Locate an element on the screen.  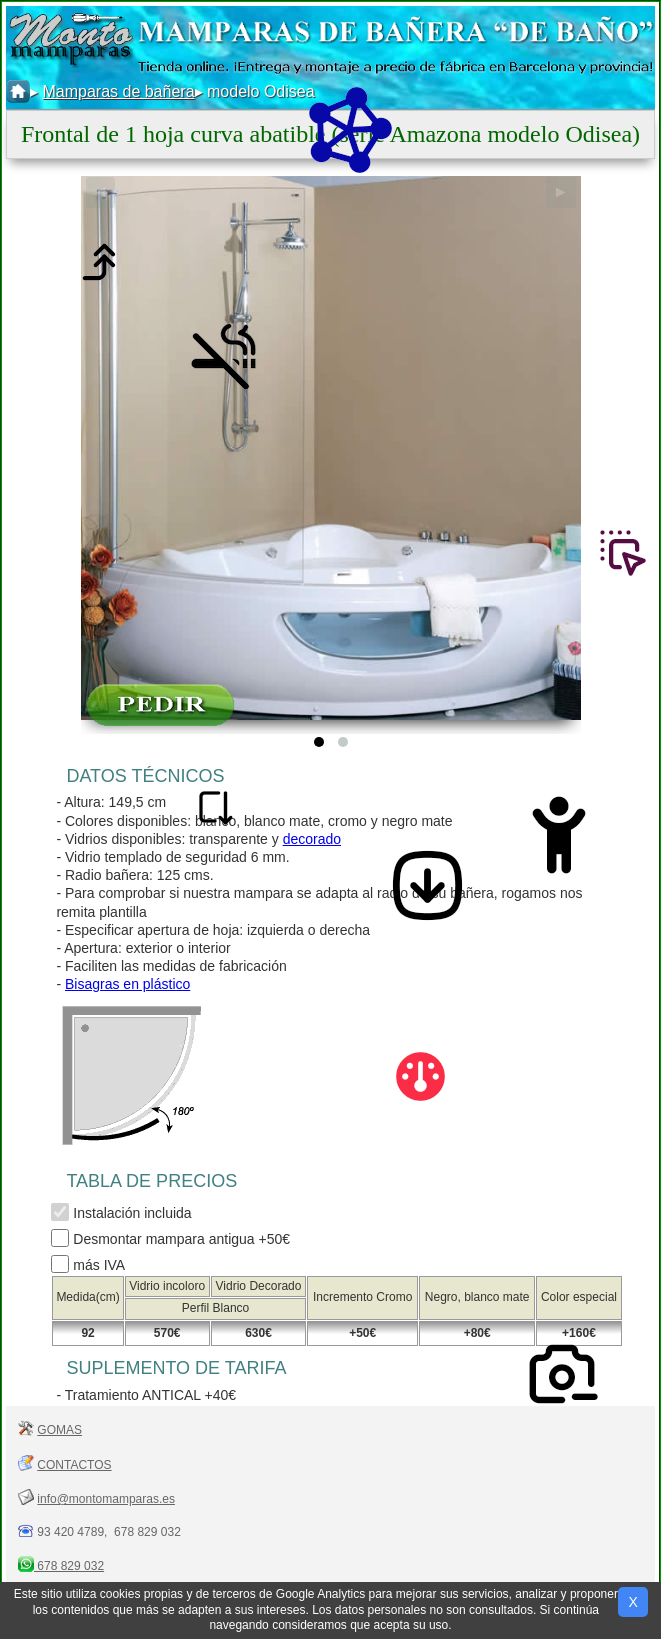
auto-fit content to bottom boundary is located at coordinates (215, 807).